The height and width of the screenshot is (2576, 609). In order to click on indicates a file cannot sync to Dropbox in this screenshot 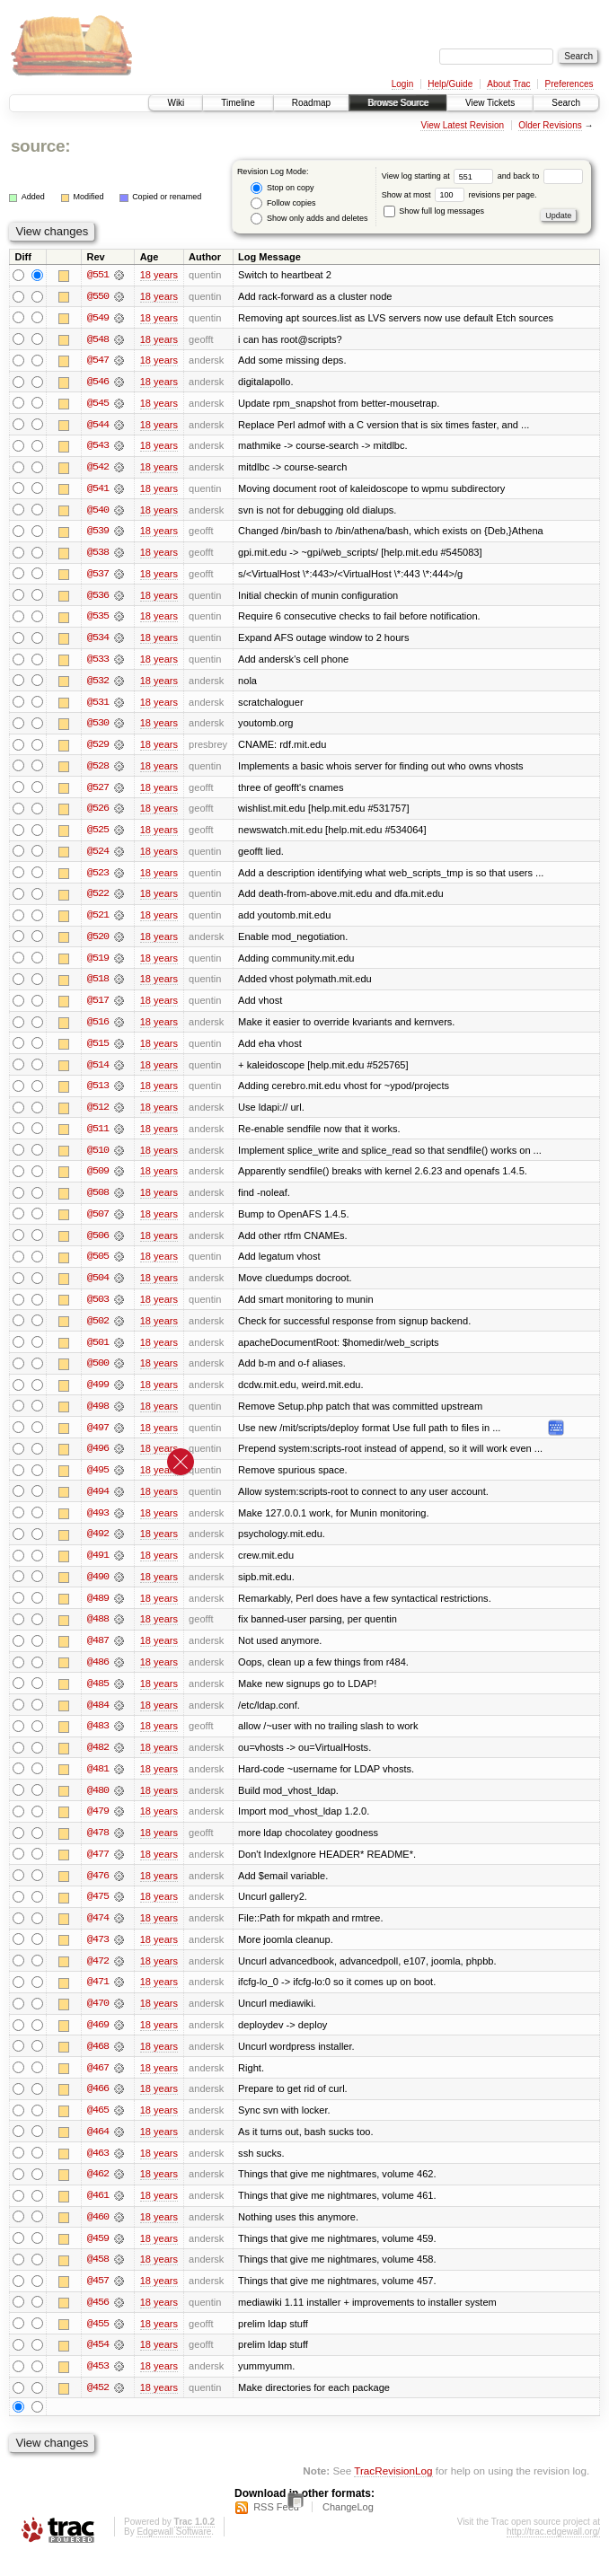, I will do `click(181, 1462)`.